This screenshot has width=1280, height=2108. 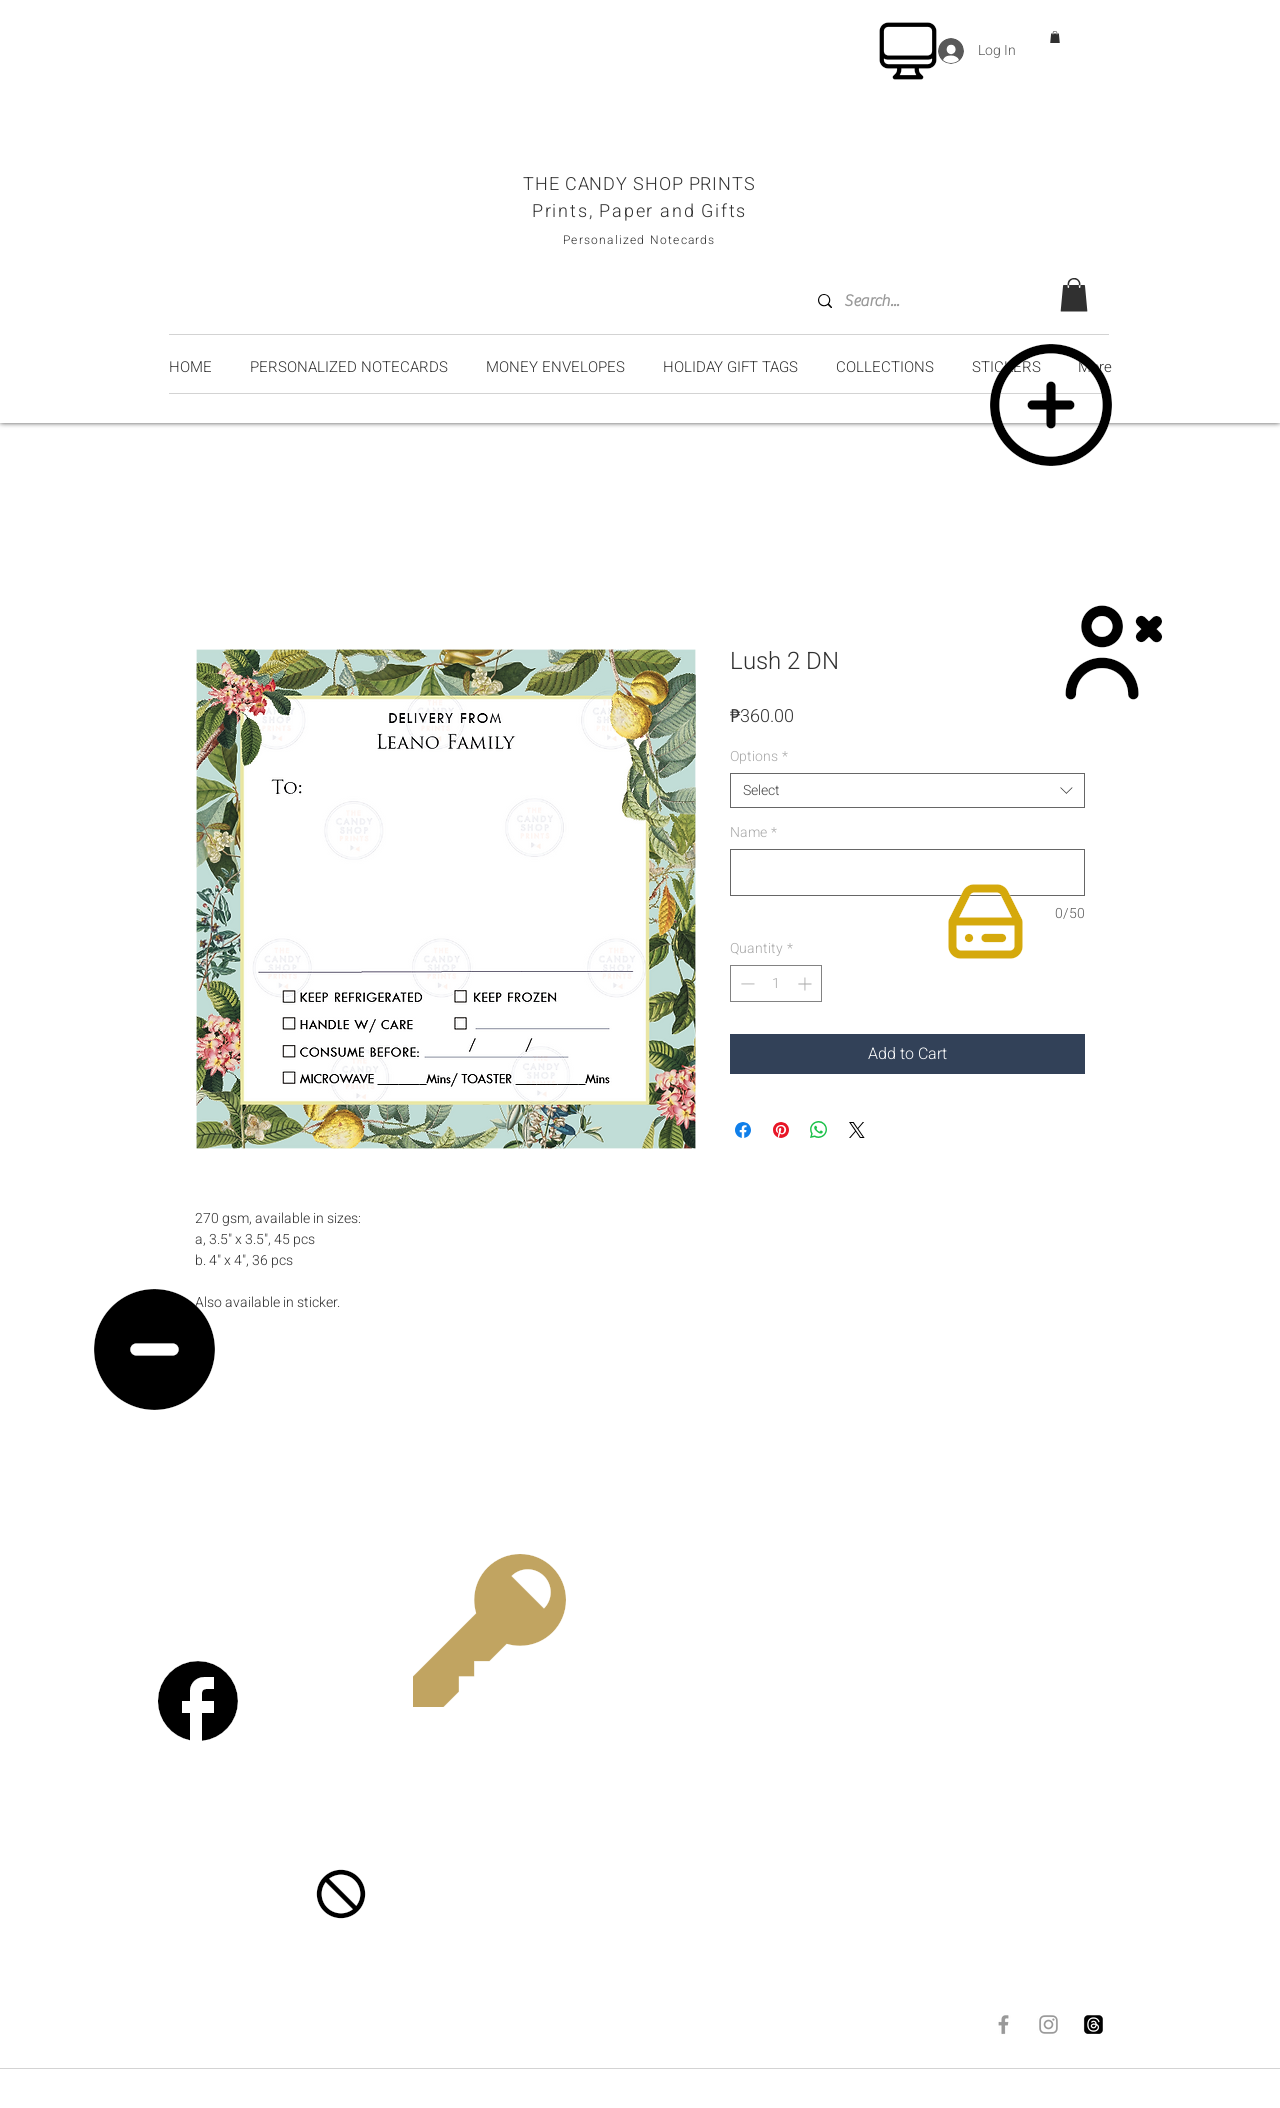 I want to click on access security or login settings, so click(x=489, y=1630).